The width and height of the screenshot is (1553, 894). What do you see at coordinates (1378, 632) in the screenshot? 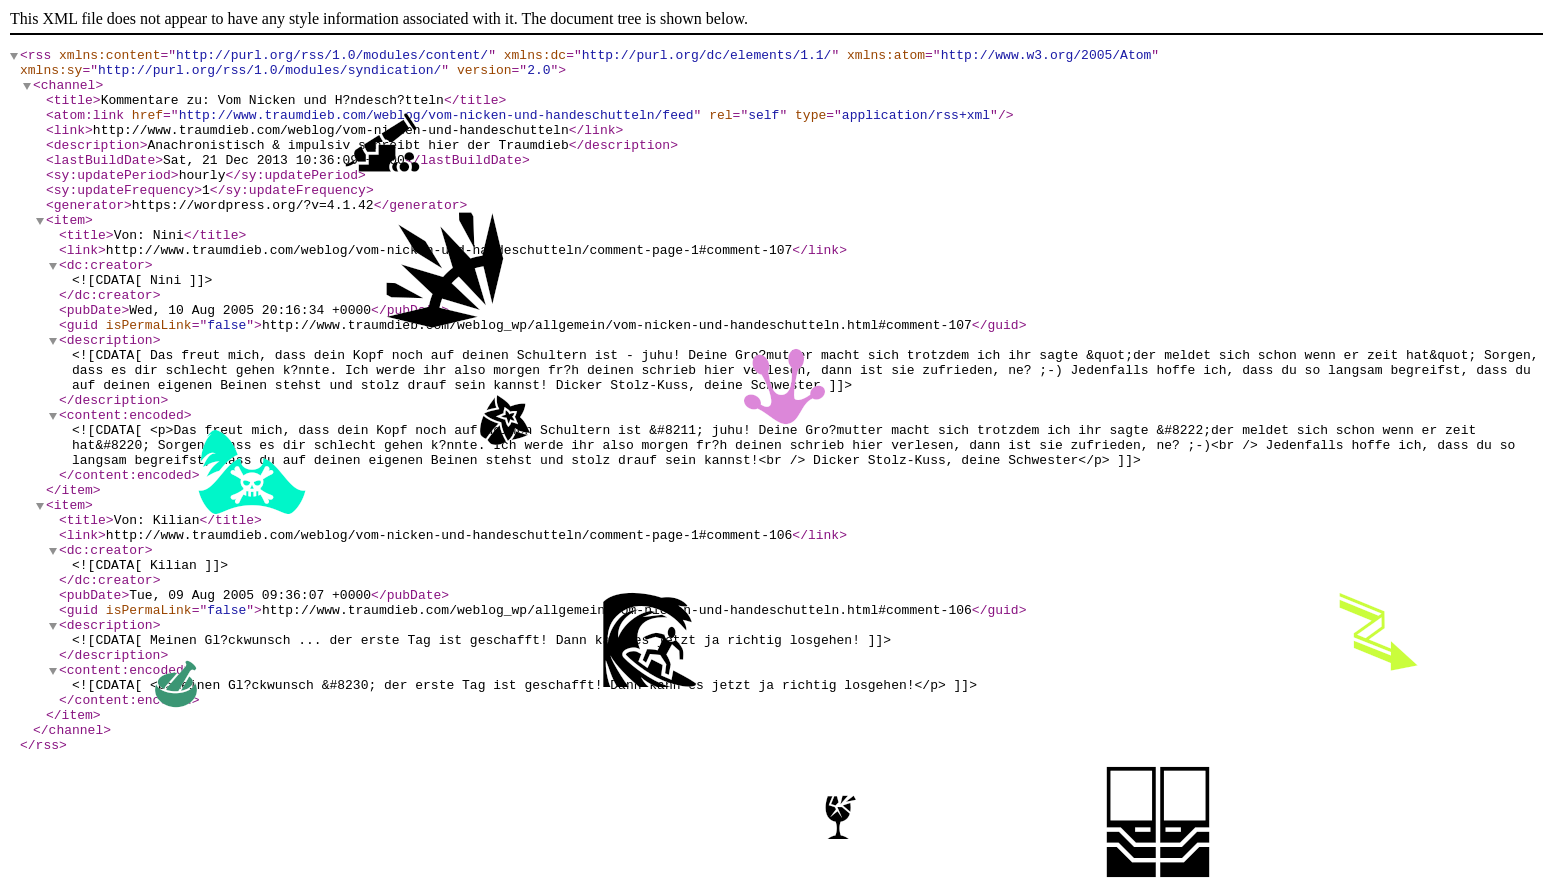
I see `indicates a zigzag or multi-directional path` at bounding box center [1378, 632].